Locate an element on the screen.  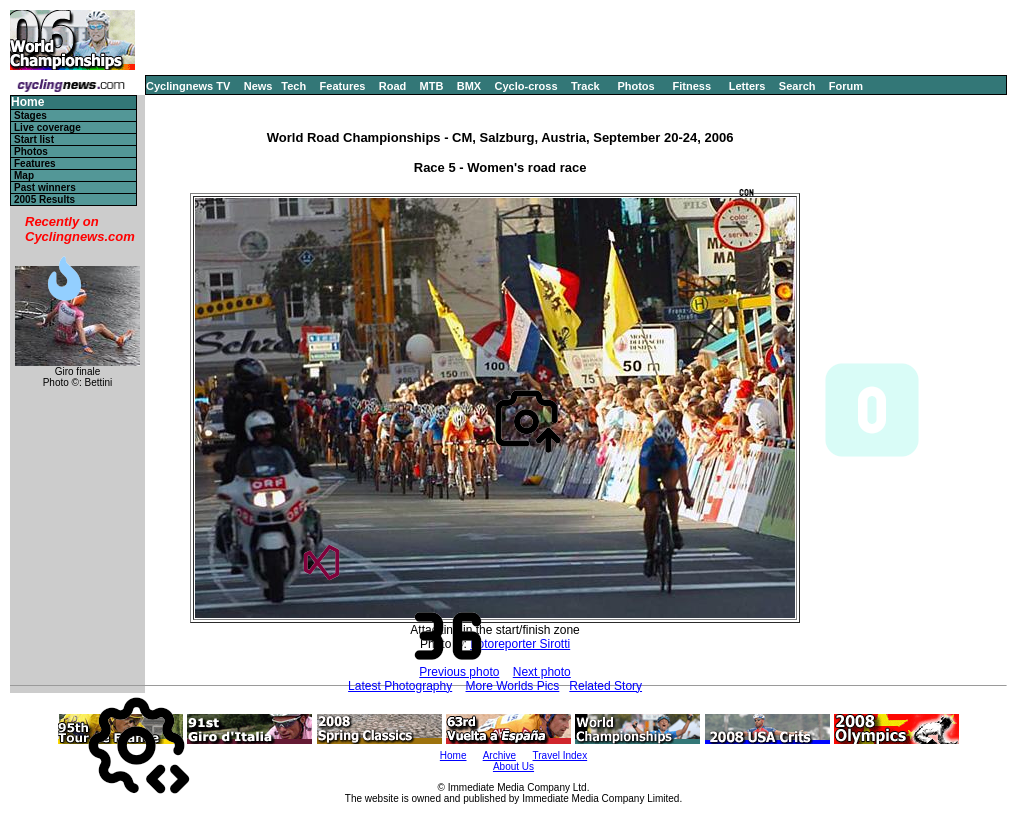
indicates zero items or empty count is located at coordinates (872, 410).